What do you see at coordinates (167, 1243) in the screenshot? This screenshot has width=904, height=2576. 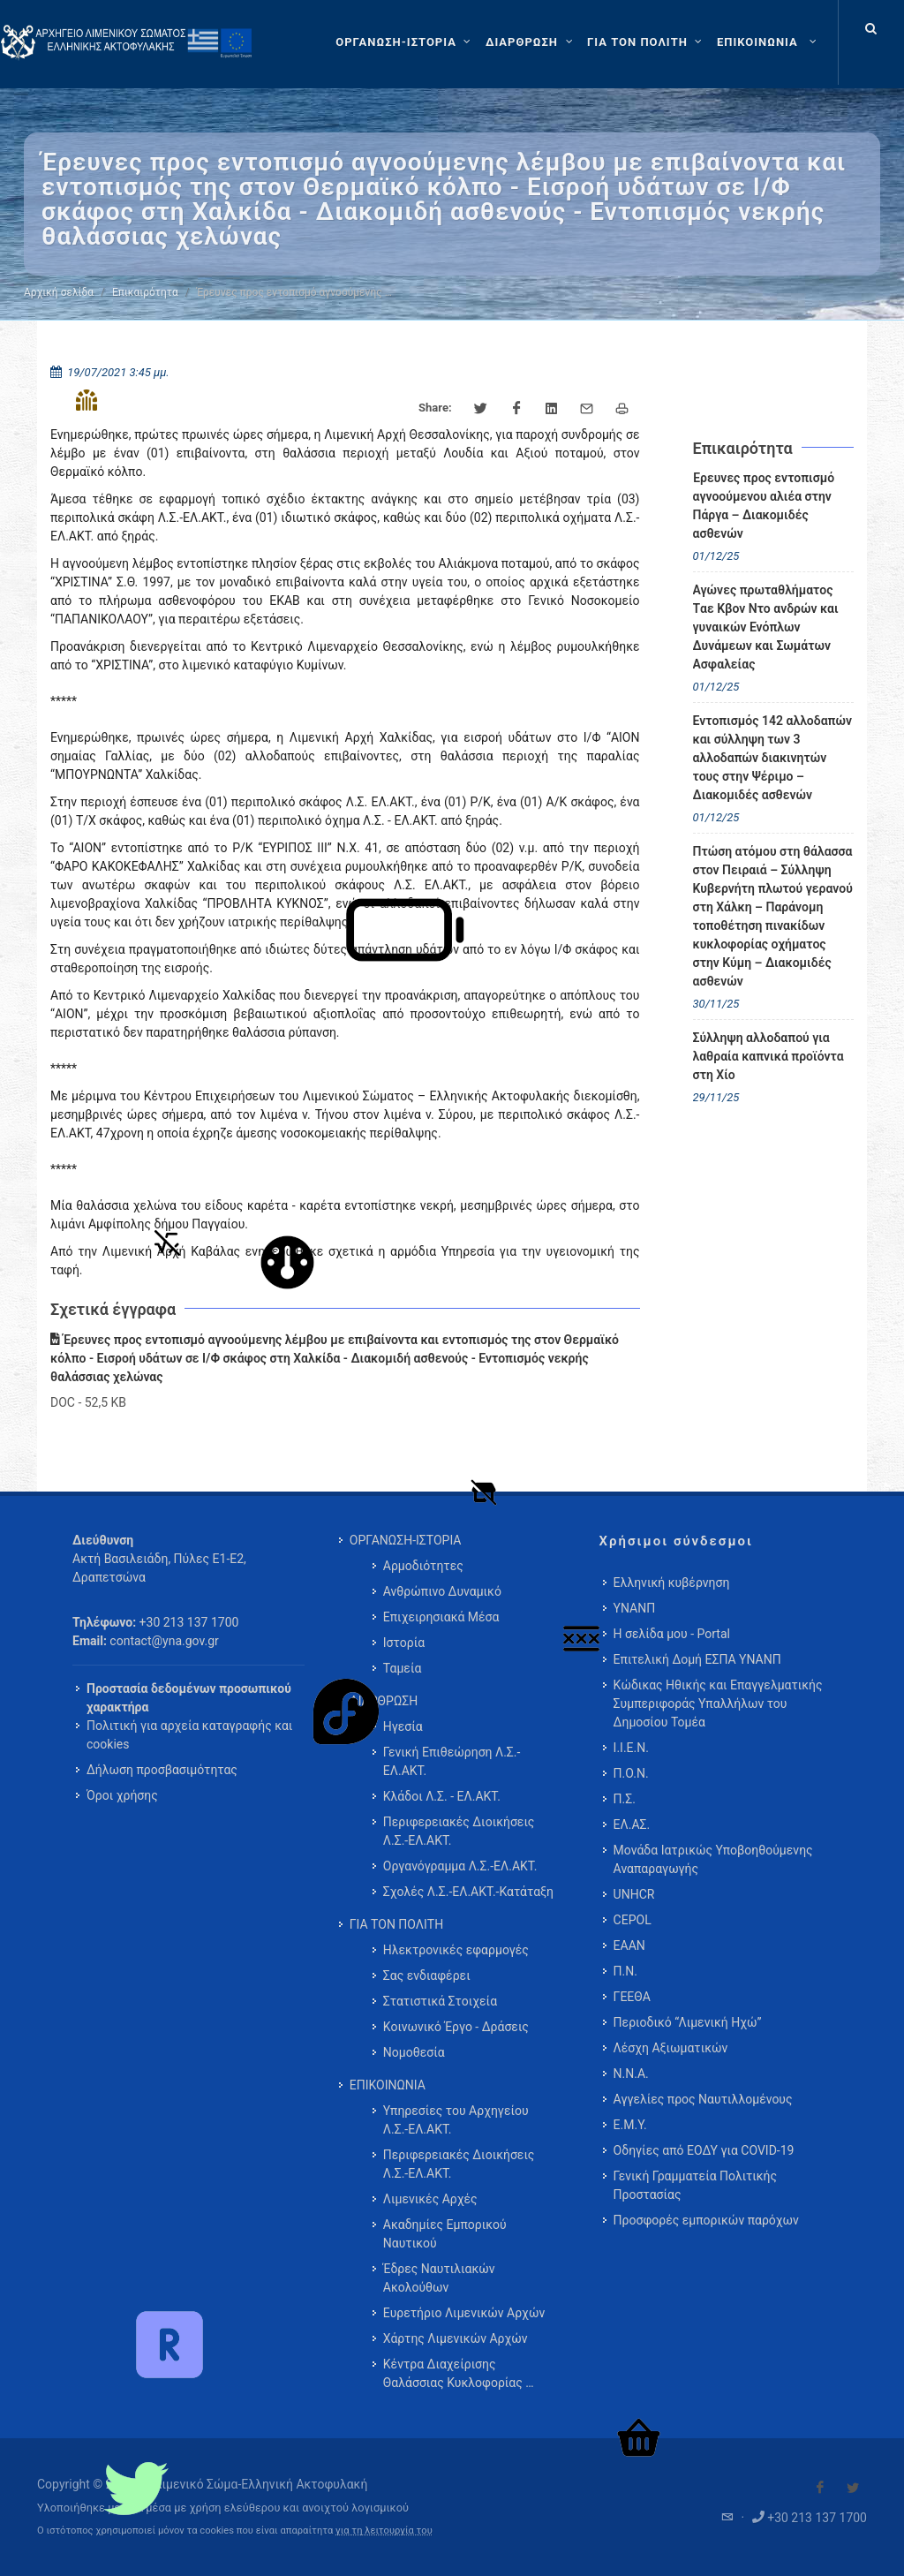 I see `disable math mode or calculations` at bounding box center [167, 1243].